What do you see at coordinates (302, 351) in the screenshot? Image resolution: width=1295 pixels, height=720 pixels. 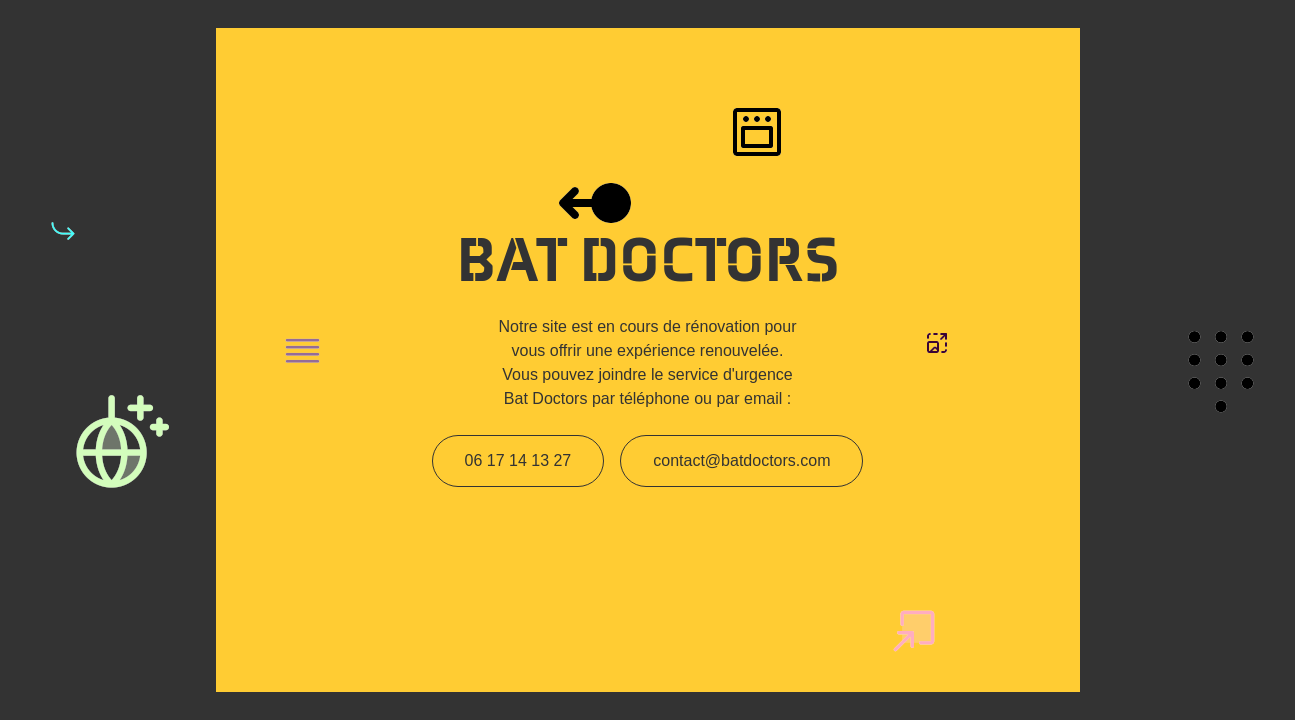 I see `justify text alignment` at bounding box center [302, 351].